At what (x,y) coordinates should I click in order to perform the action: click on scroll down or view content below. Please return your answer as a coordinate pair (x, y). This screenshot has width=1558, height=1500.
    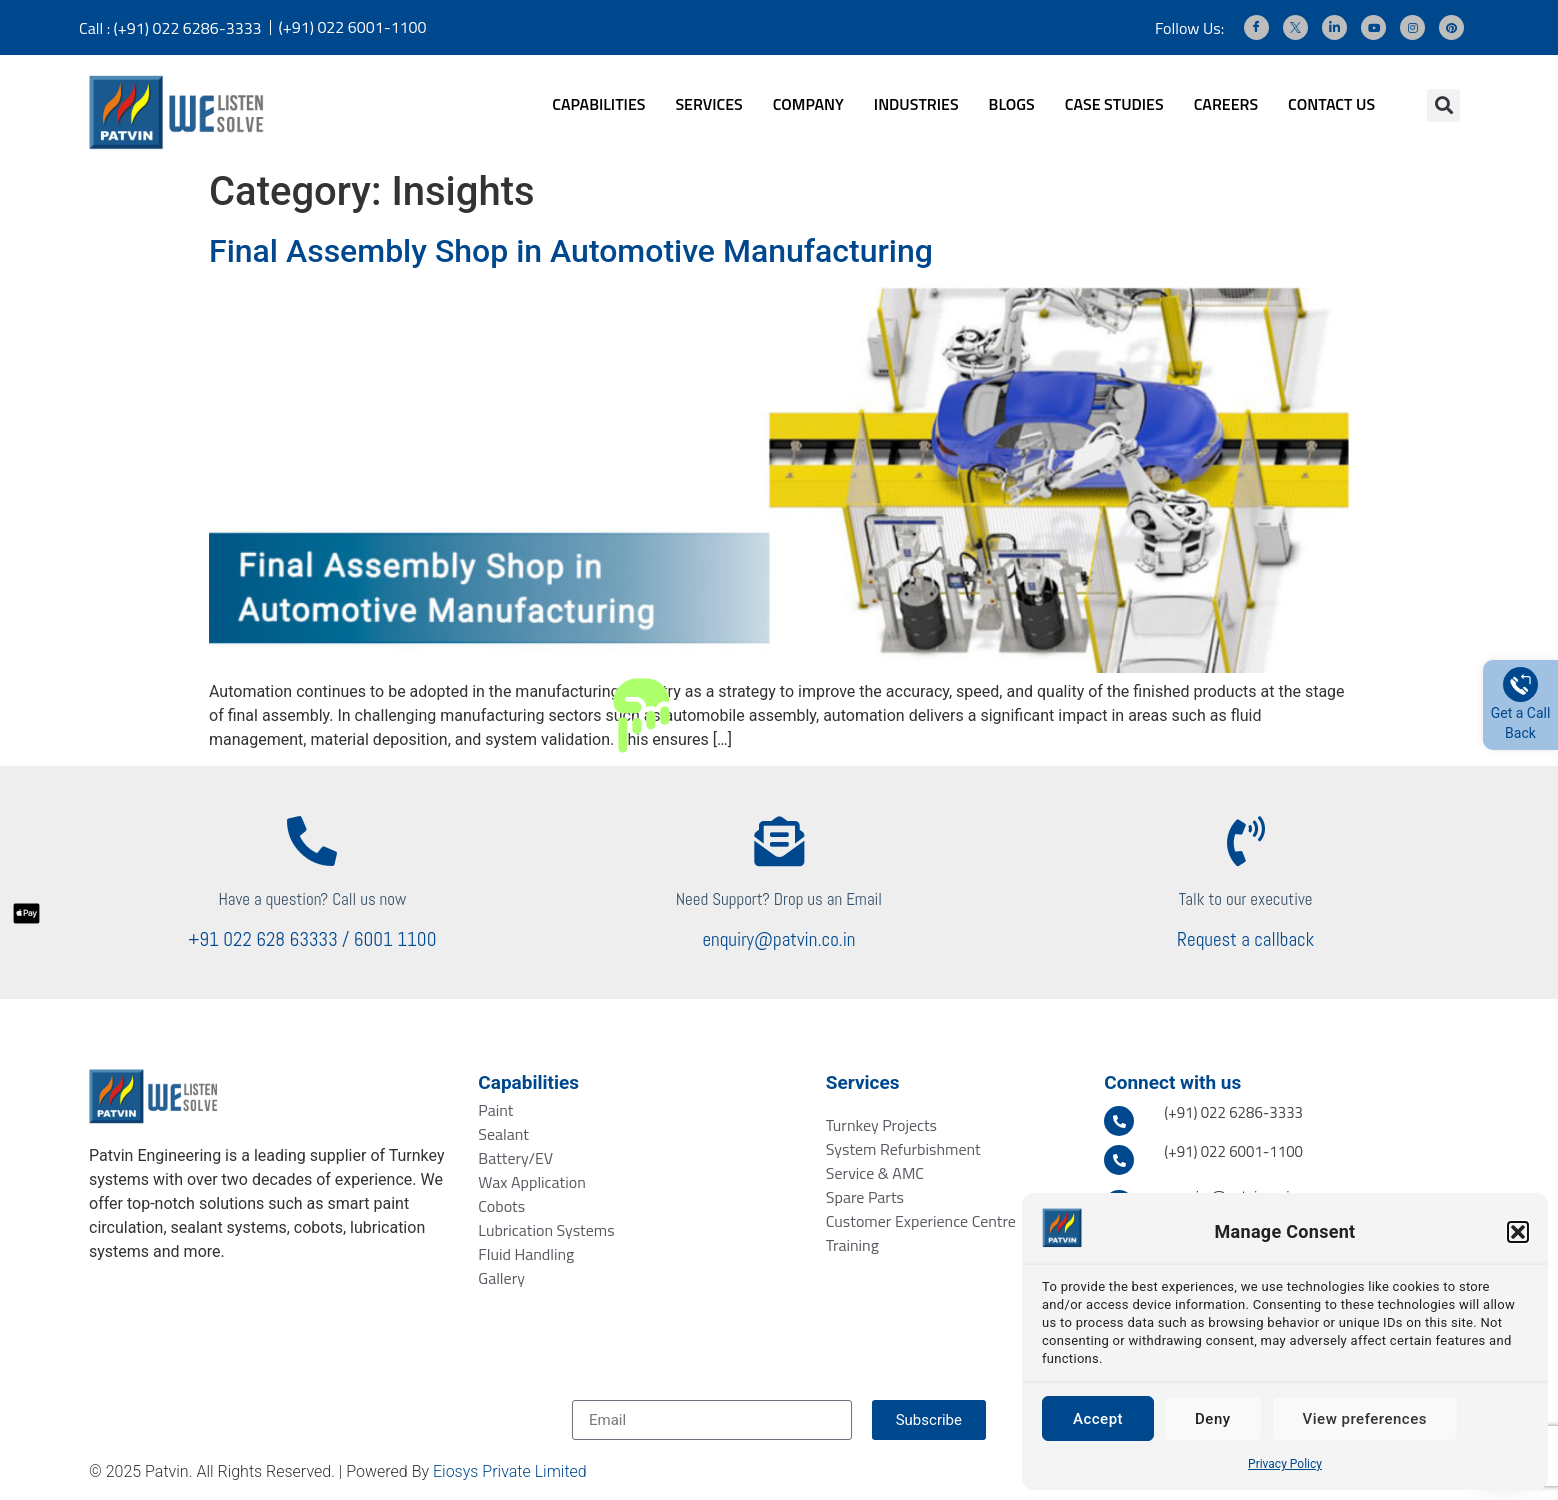
    Looking at the image, I should click on (641, 715).